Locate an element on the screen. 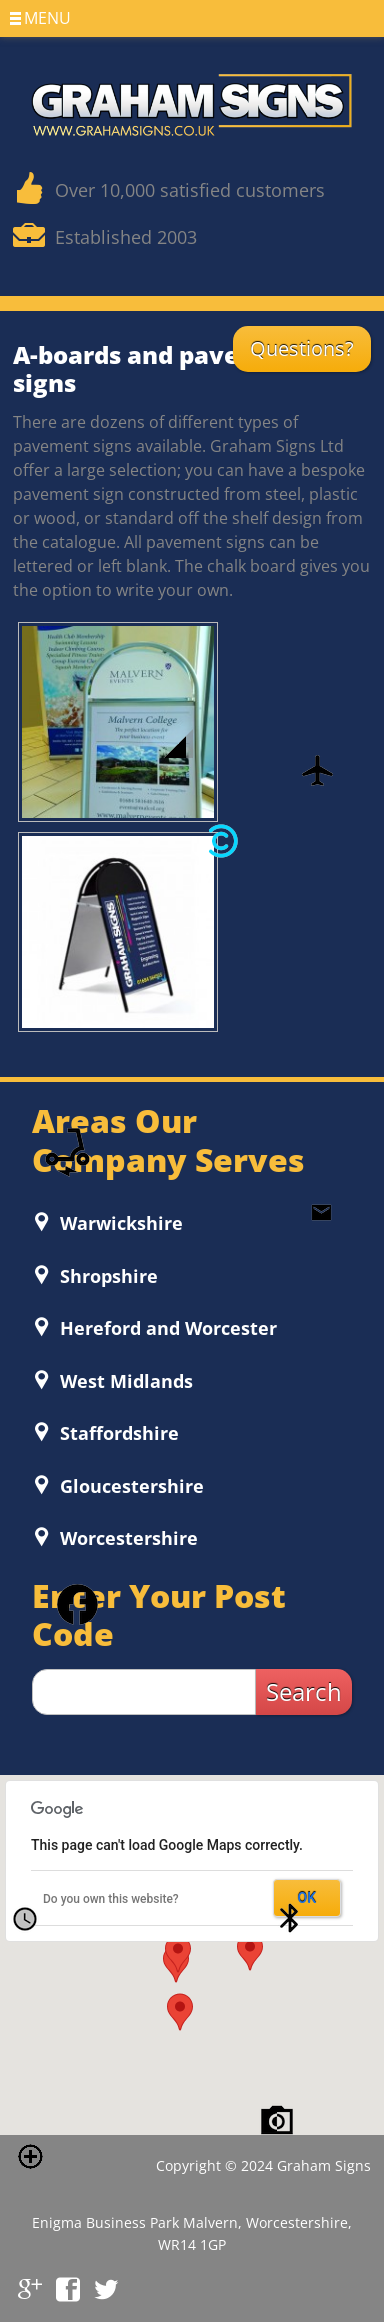 The image size is (384, 2322). open your email inbox is located at coordinates (321, 1212).